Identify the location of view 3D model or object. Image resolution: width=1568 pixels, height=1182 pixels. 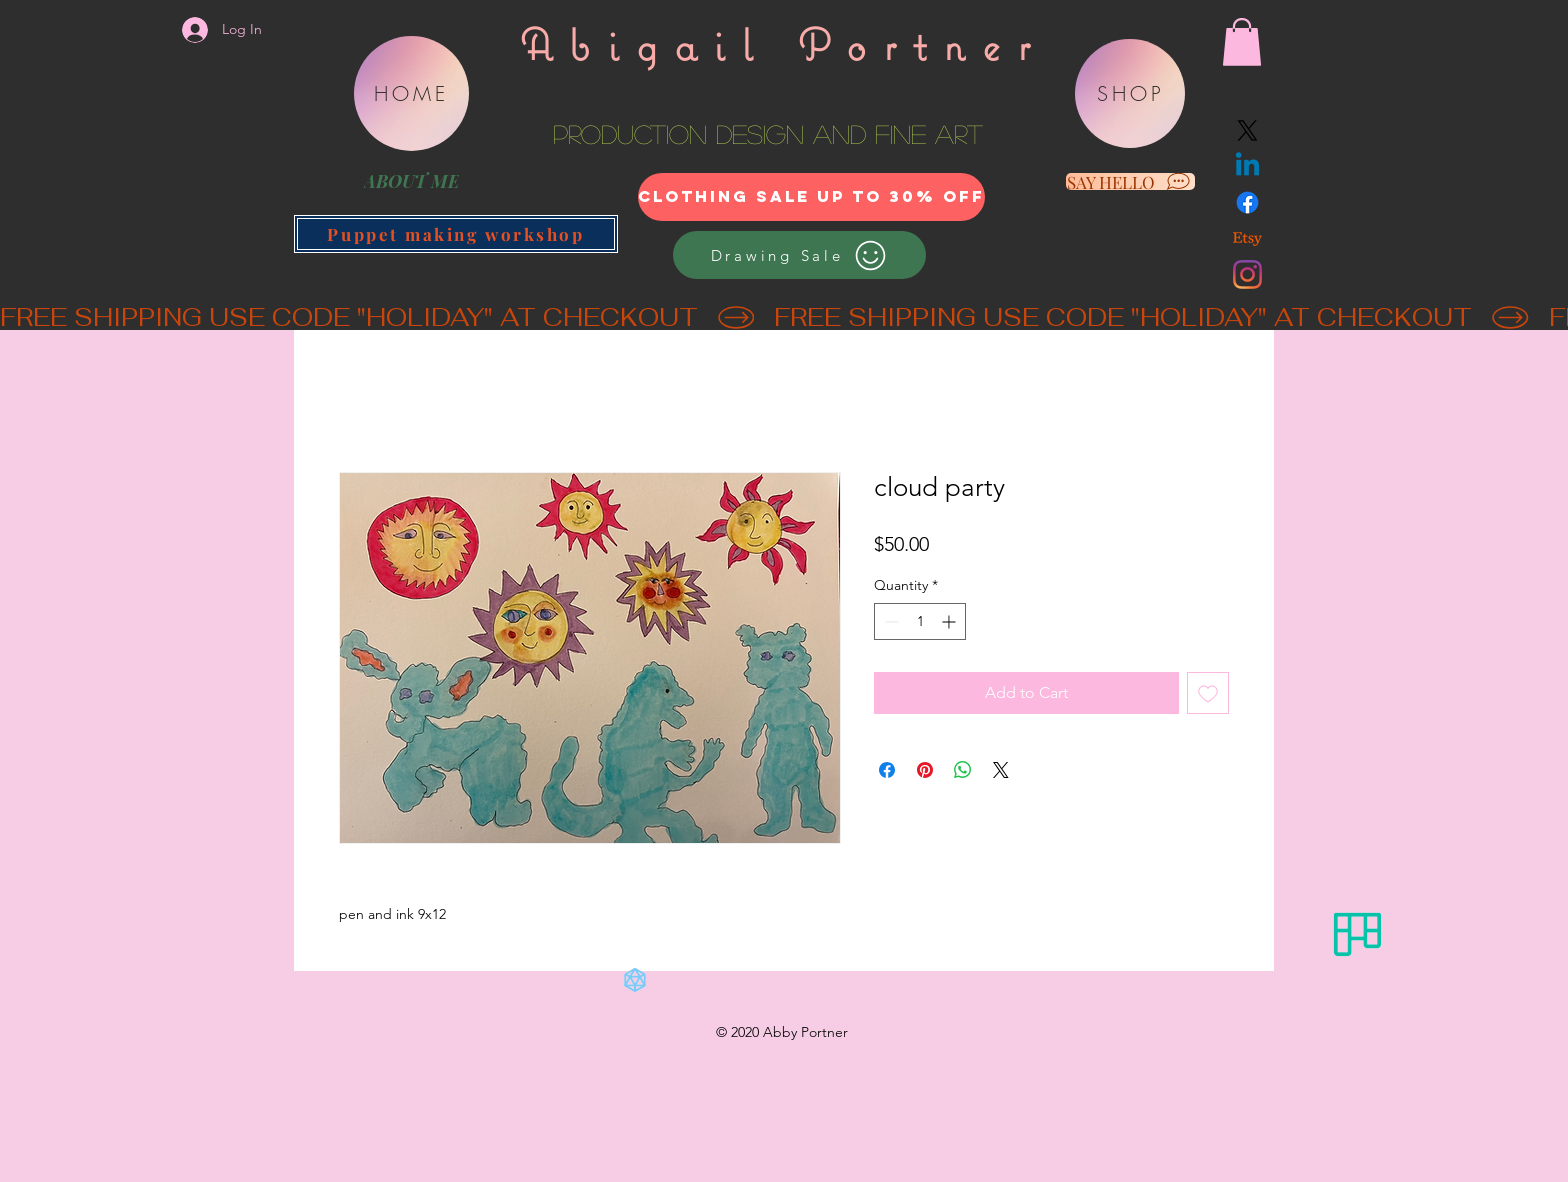
(635, 980).